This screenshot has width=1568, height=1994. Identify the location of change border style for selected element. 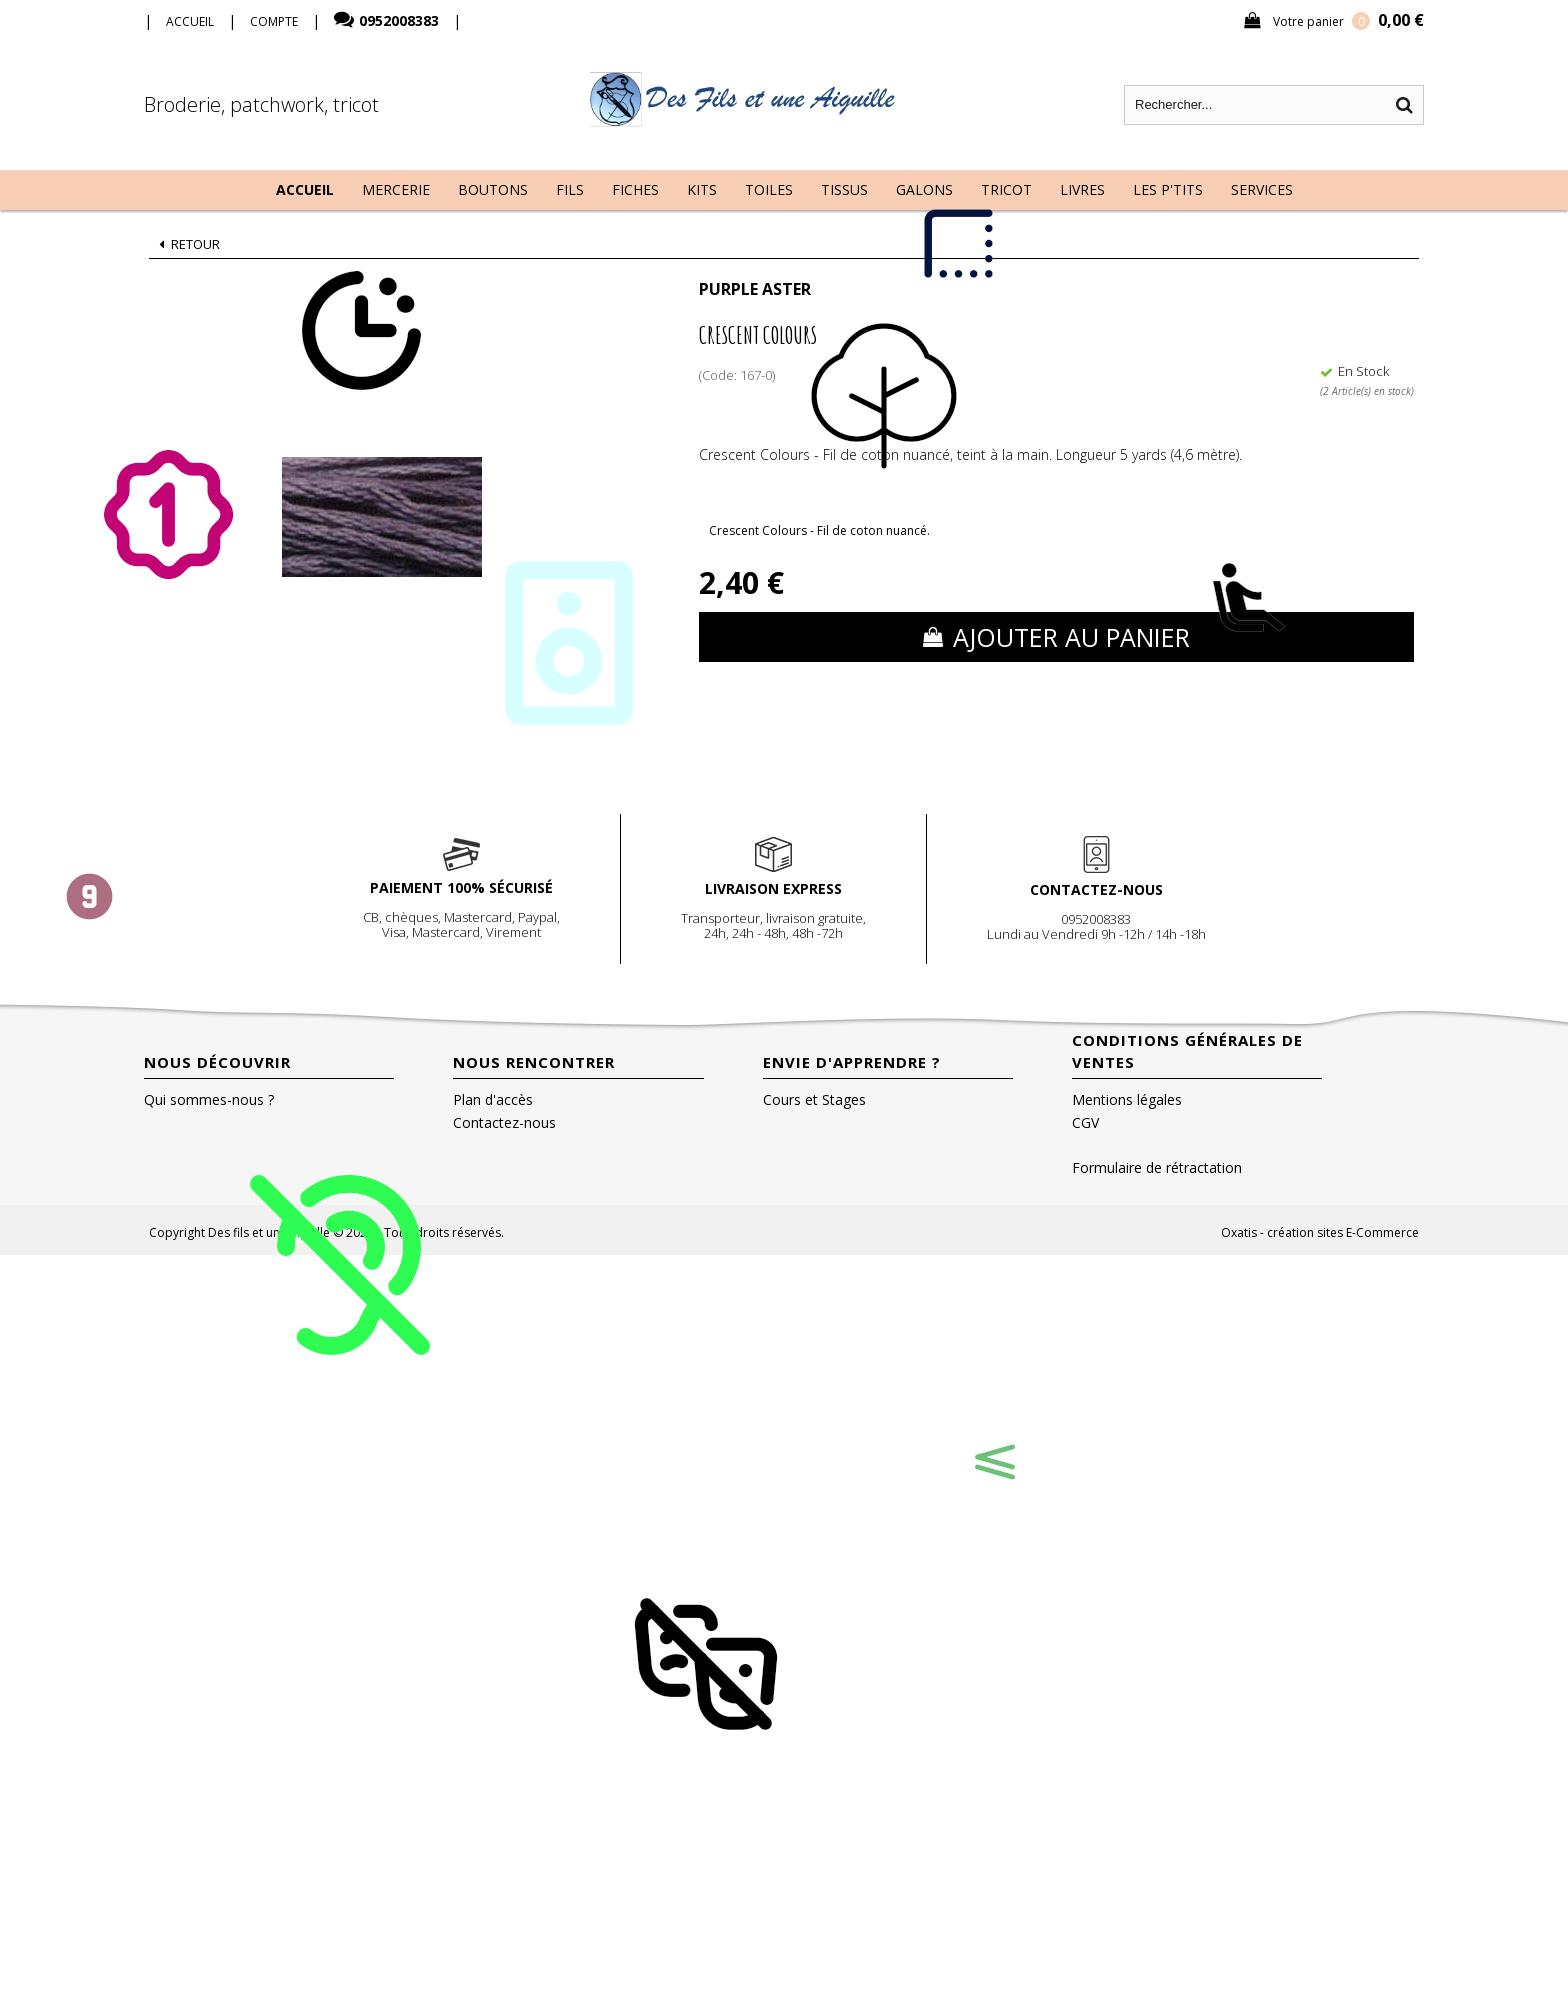
(958, 243).